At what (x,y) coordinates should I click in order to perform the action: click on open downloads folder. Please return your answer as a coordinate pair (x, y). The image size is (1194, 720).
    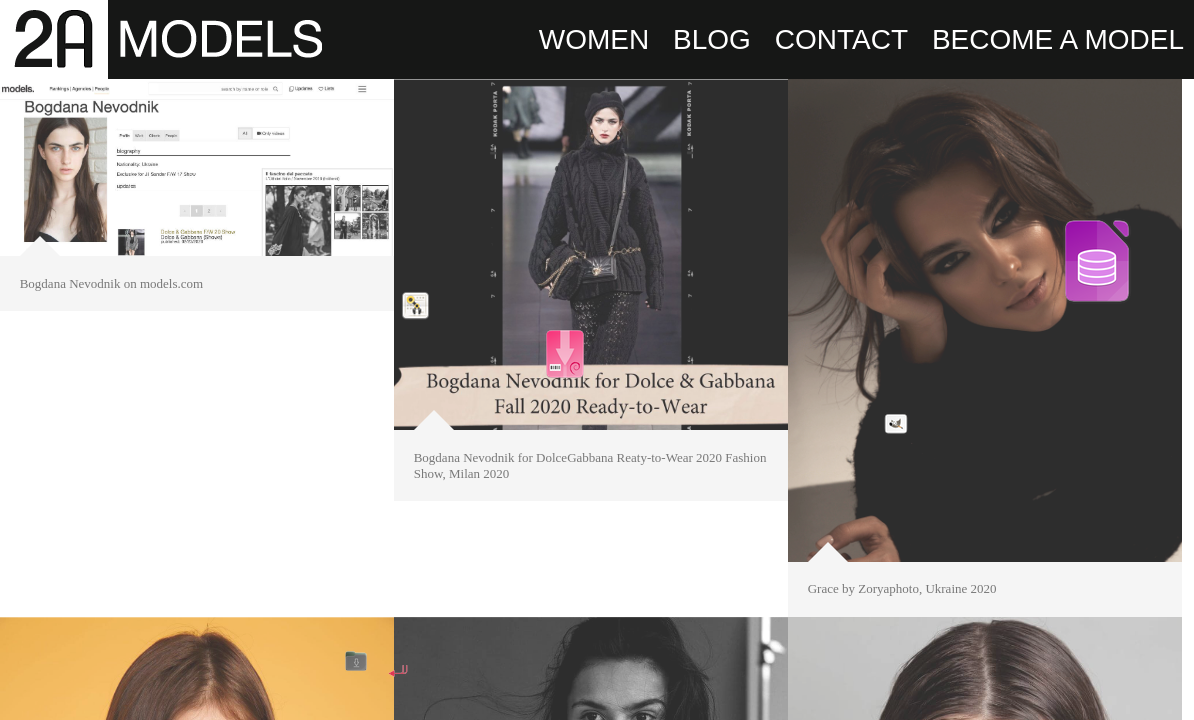
    Looking at the image, I should click on (356, 661).